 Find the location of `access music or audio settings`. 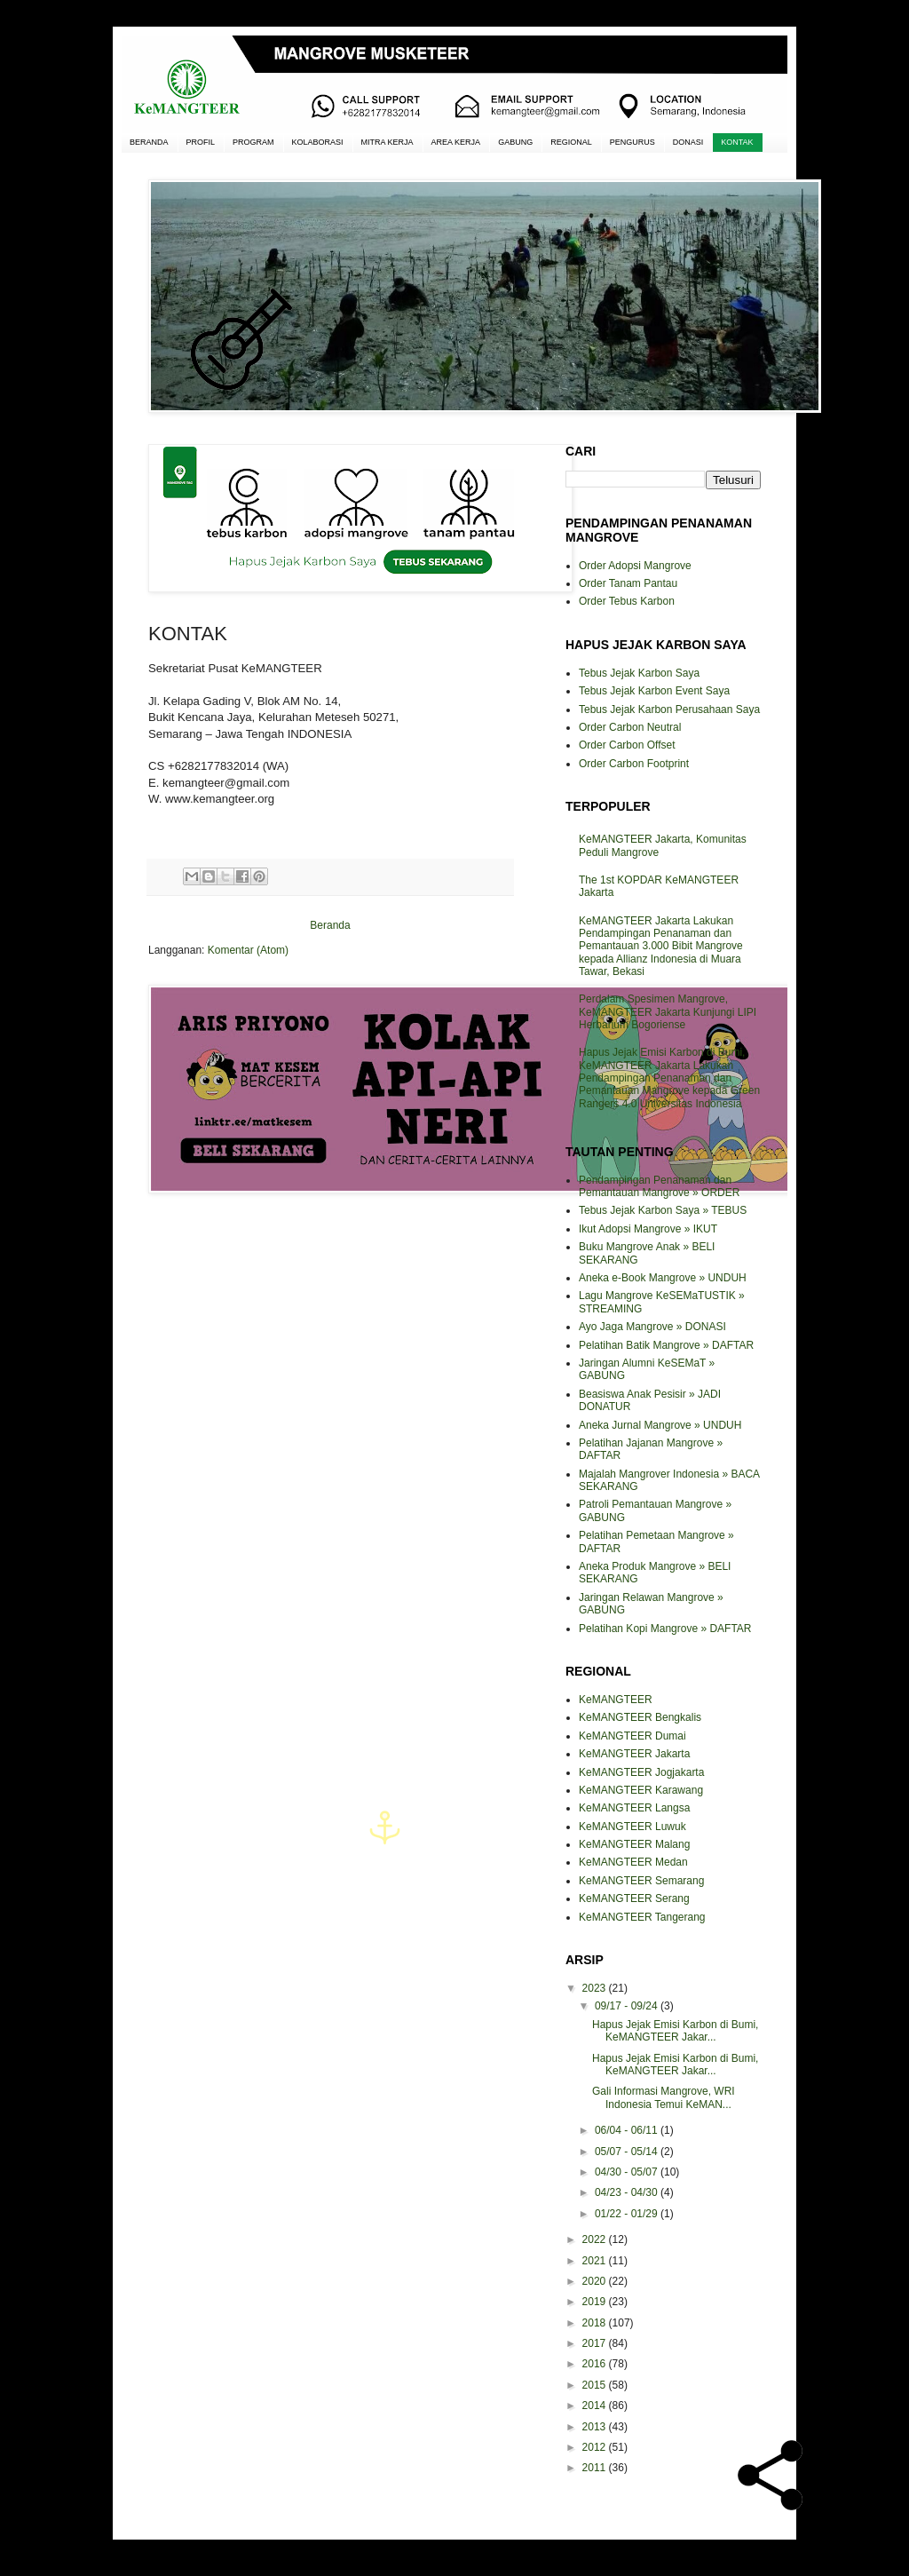

access music or audio settings is located at coordinates (241, 340).